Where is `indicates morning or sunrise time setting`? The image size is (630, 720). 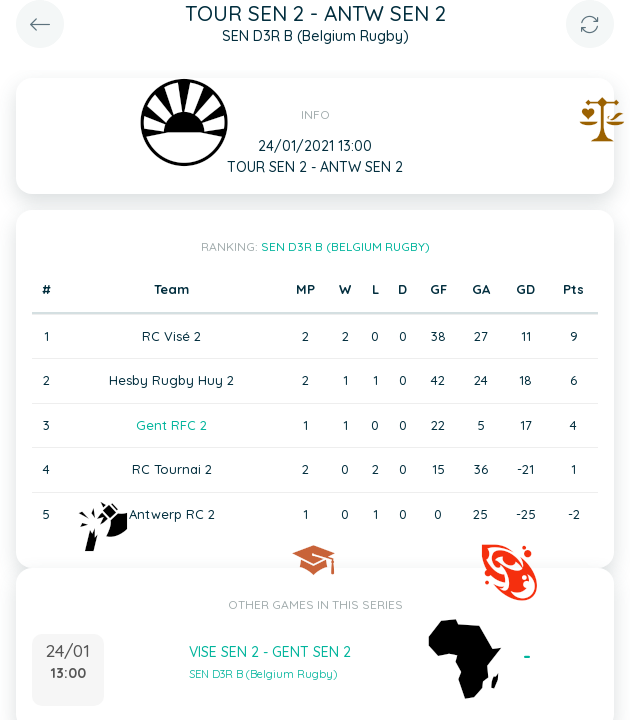
indicates morning or sunrise time setting is located at coordinates (183, 122).